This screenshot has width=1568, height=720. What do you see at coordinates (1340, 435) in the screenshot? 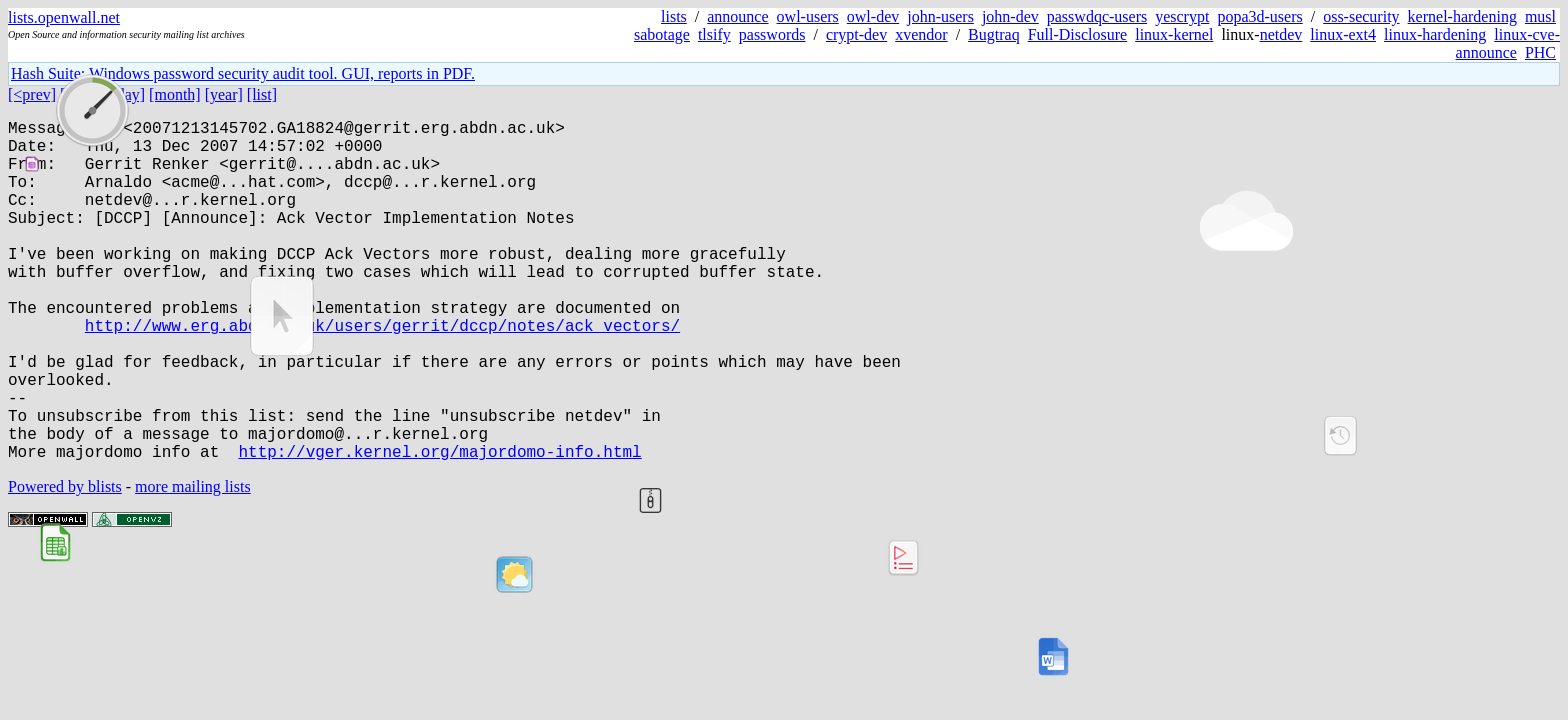
I see `a file backup or version history document` at bounding box center [1340, 435].